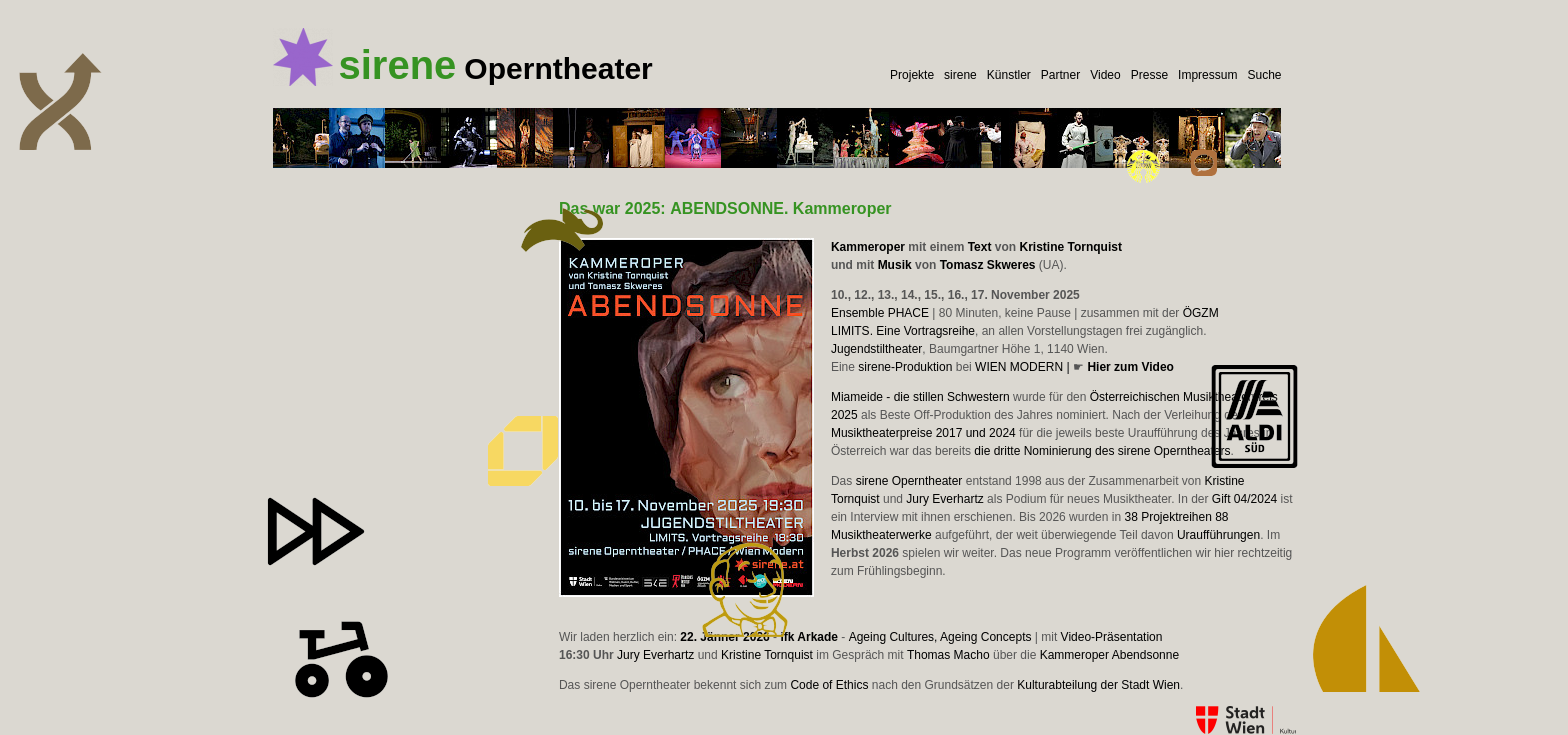 This screenshot has height=735, width=1568. What do you see at coordinates (745, 590) in the screenshot?
I see `jenkins CI/CD automation server logo` at bounding box center [745, 590].